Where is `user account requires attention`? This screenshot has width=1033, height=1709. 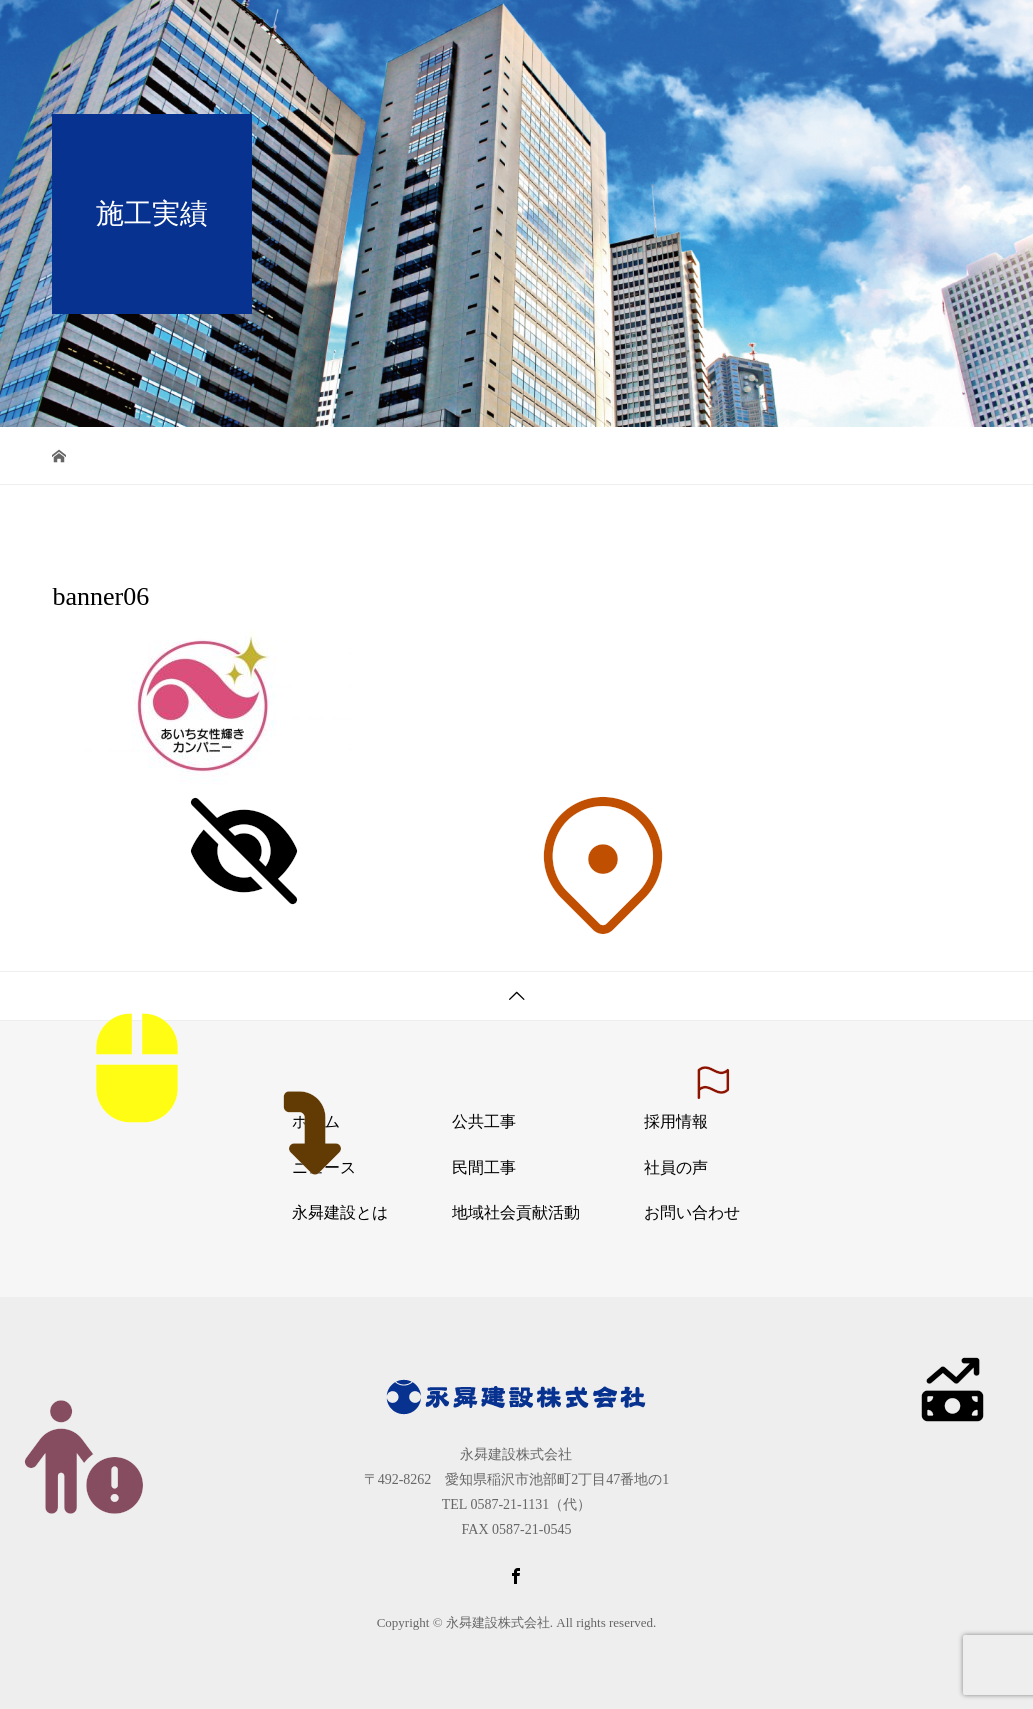
user account requires attention is located at coordinates (80, 1457).